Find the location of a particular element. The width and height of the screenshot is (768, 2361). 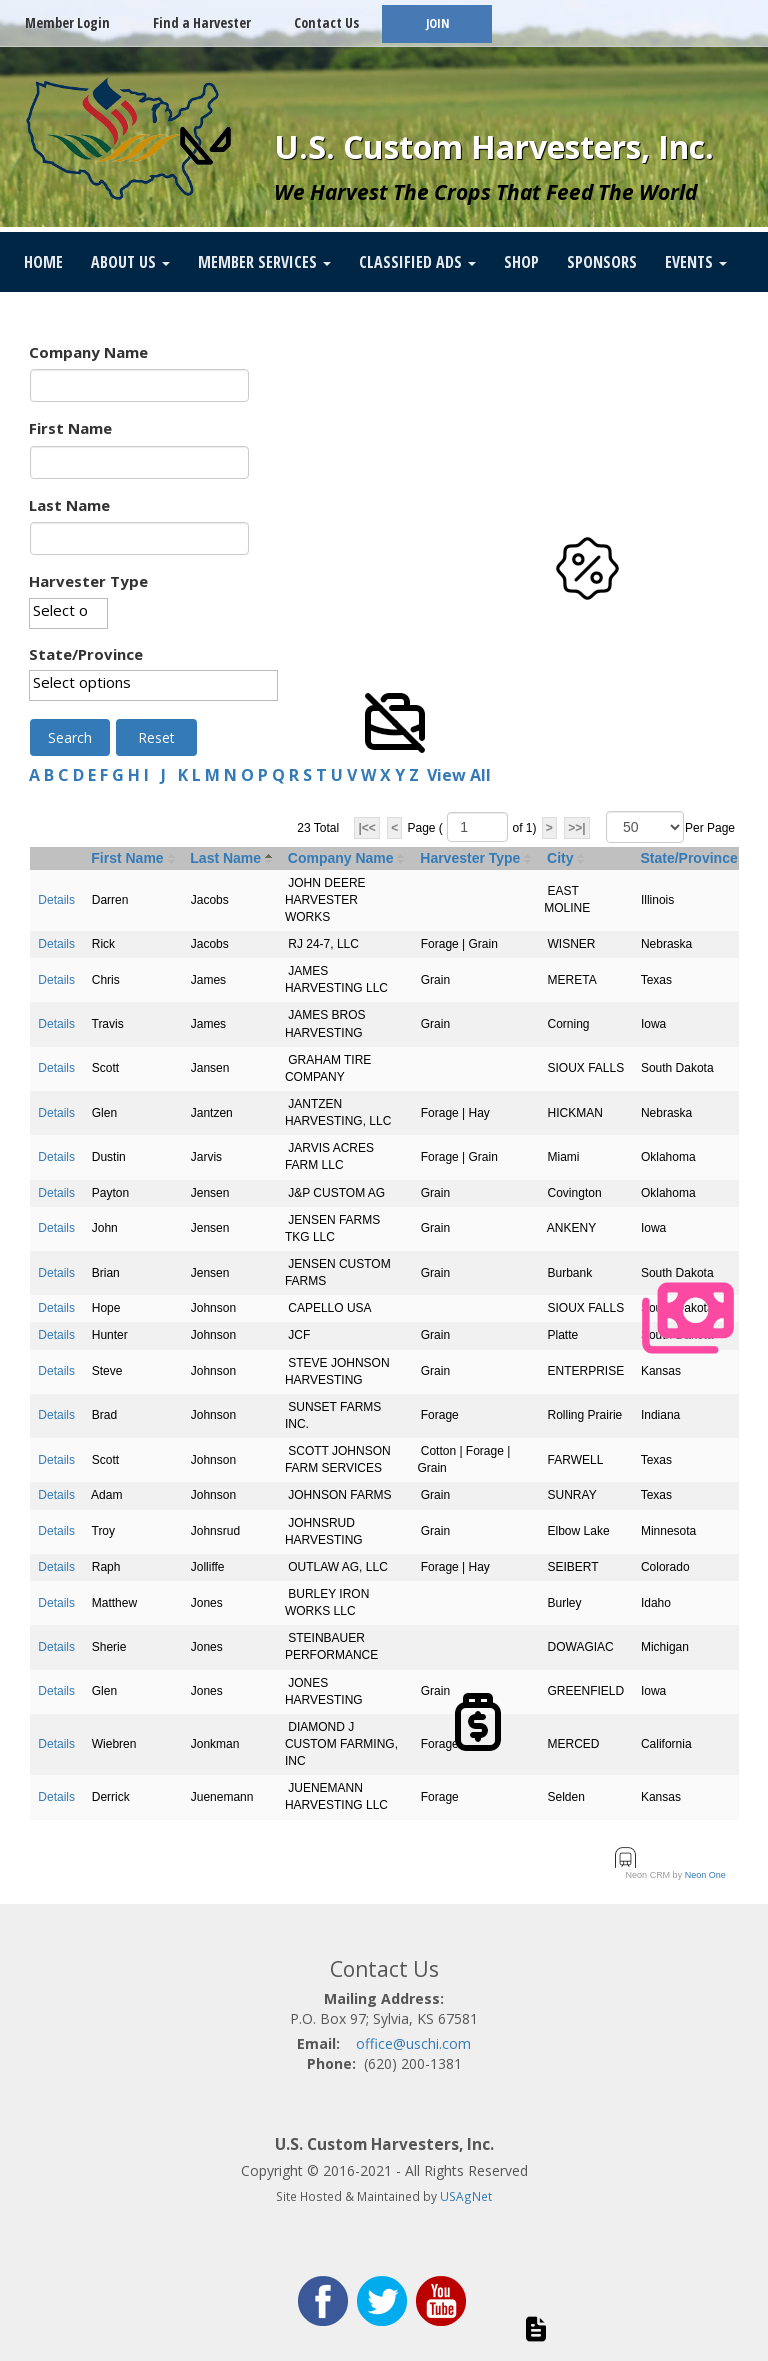

view document contents is located at coordinates (536, 2329).